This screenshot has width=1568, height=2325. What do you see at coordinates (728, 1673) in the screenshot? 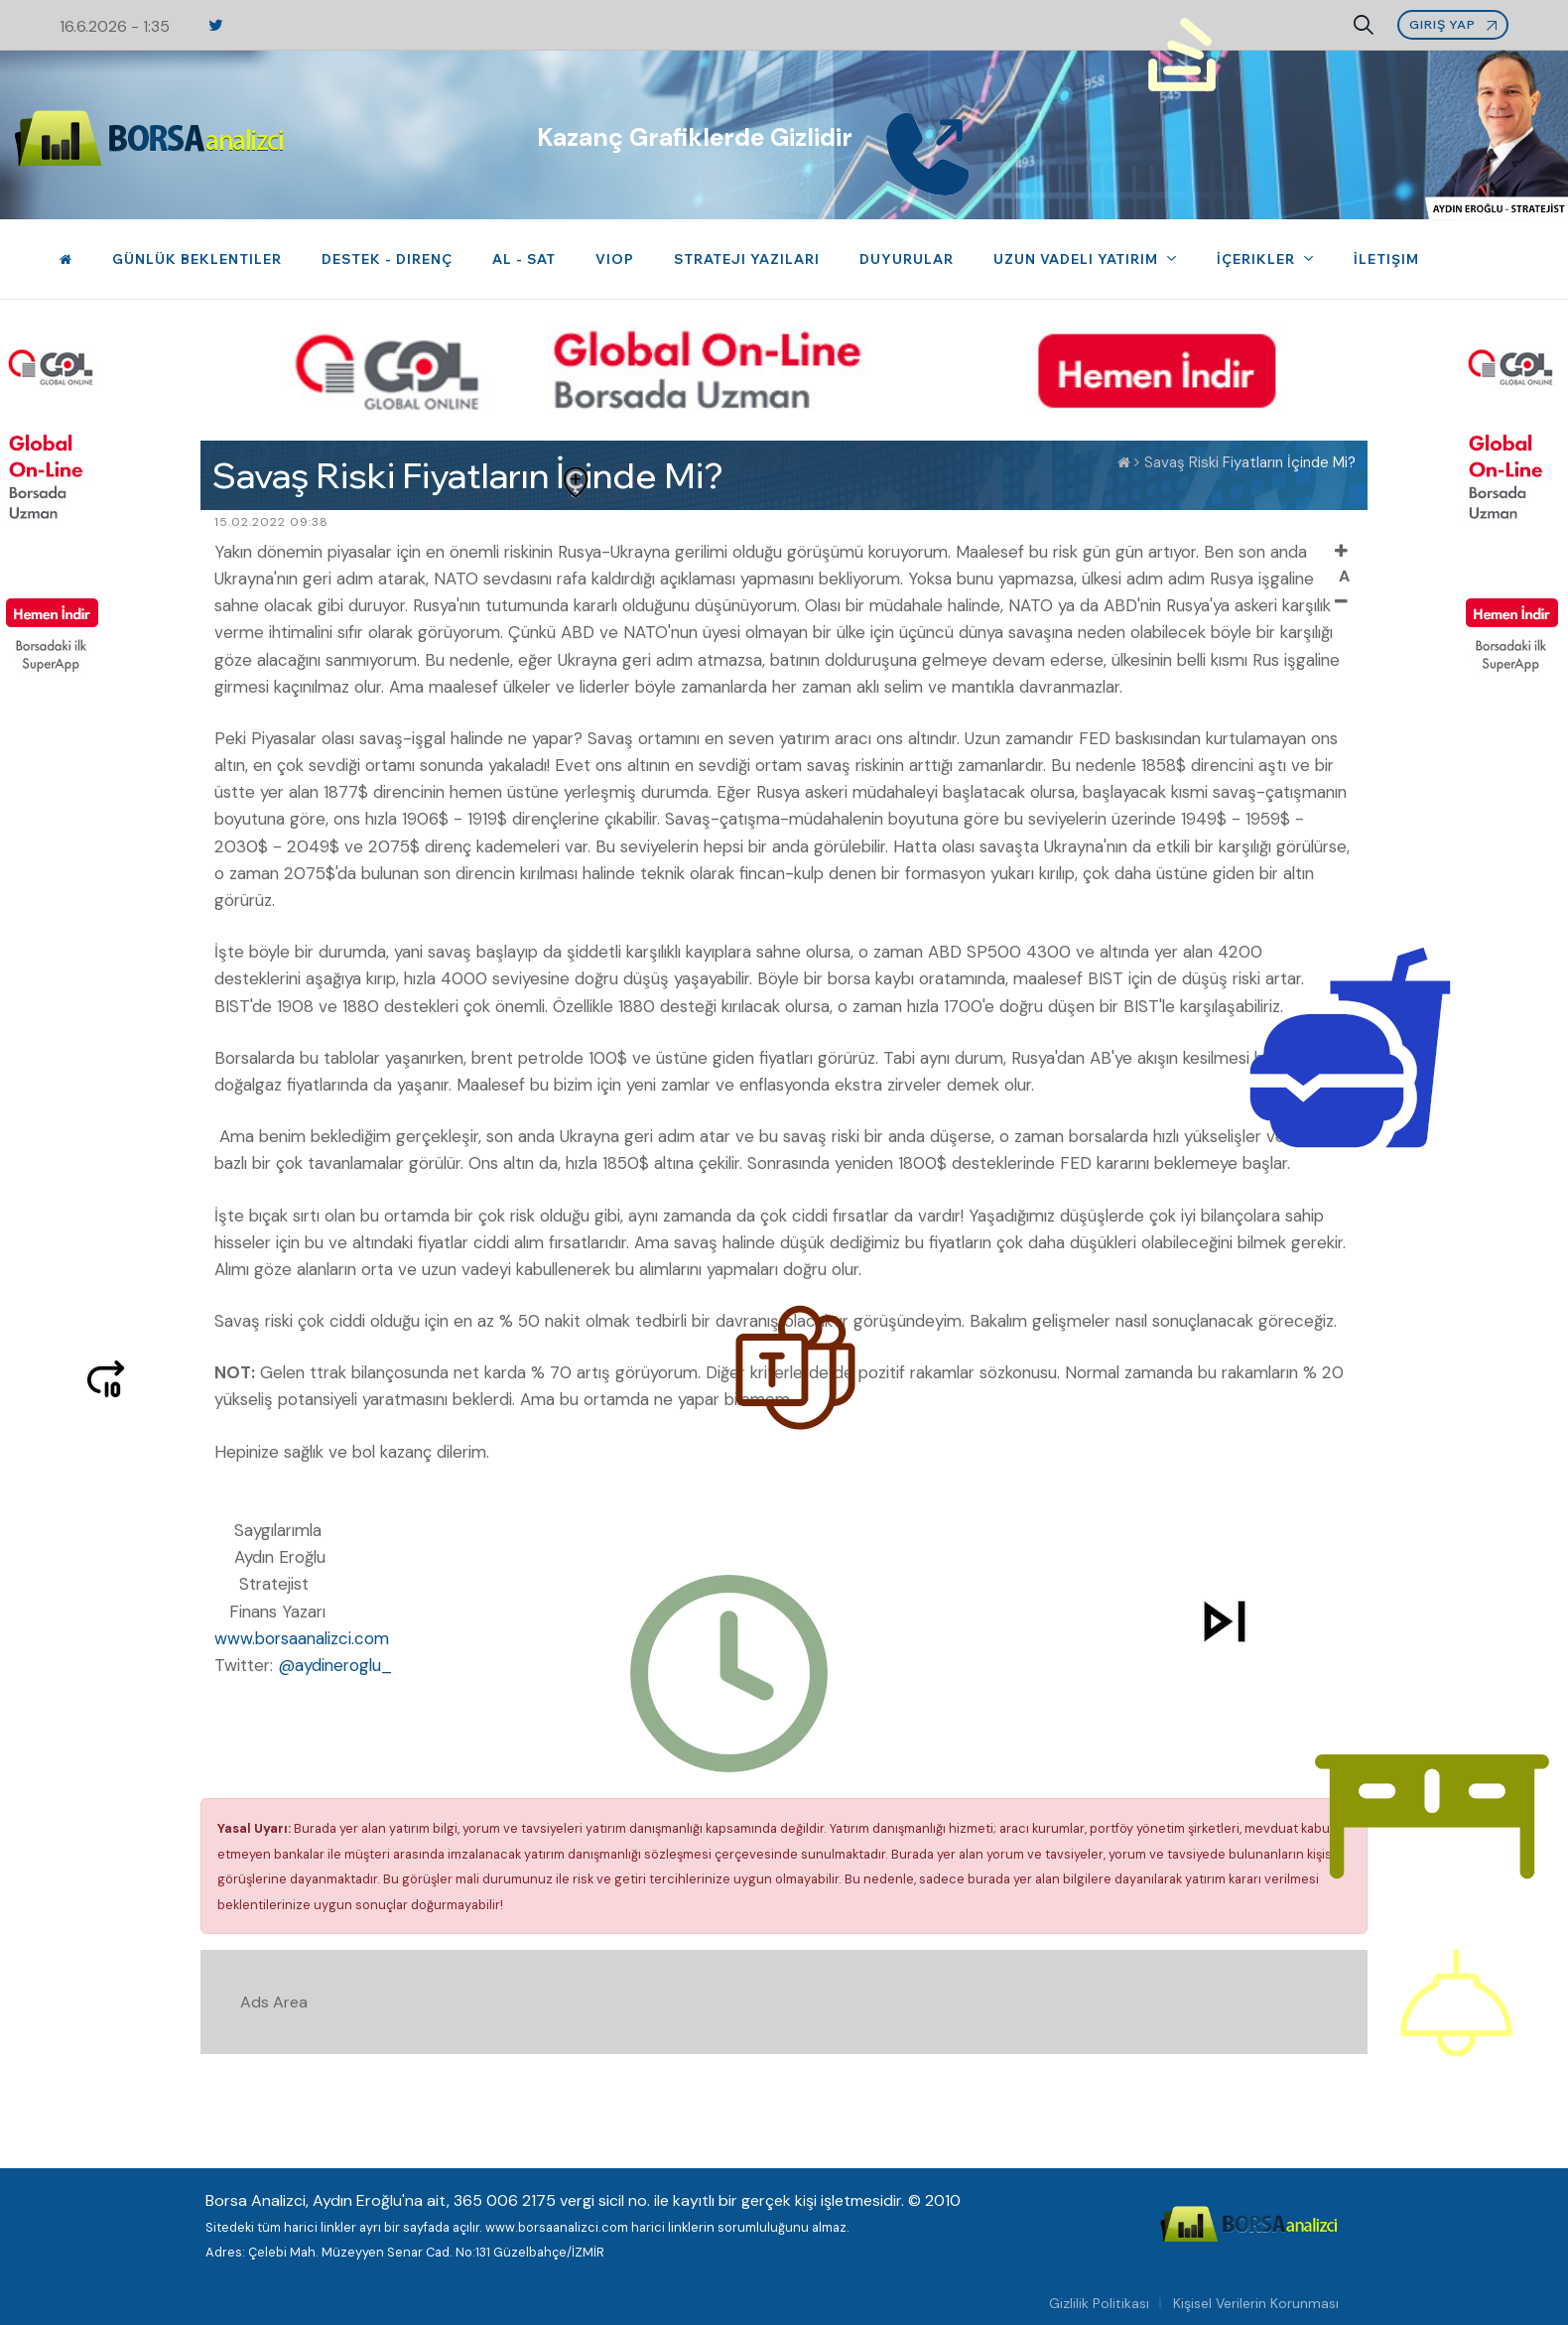
I see `view time or clock settings` at bounding box center [728, 1673].